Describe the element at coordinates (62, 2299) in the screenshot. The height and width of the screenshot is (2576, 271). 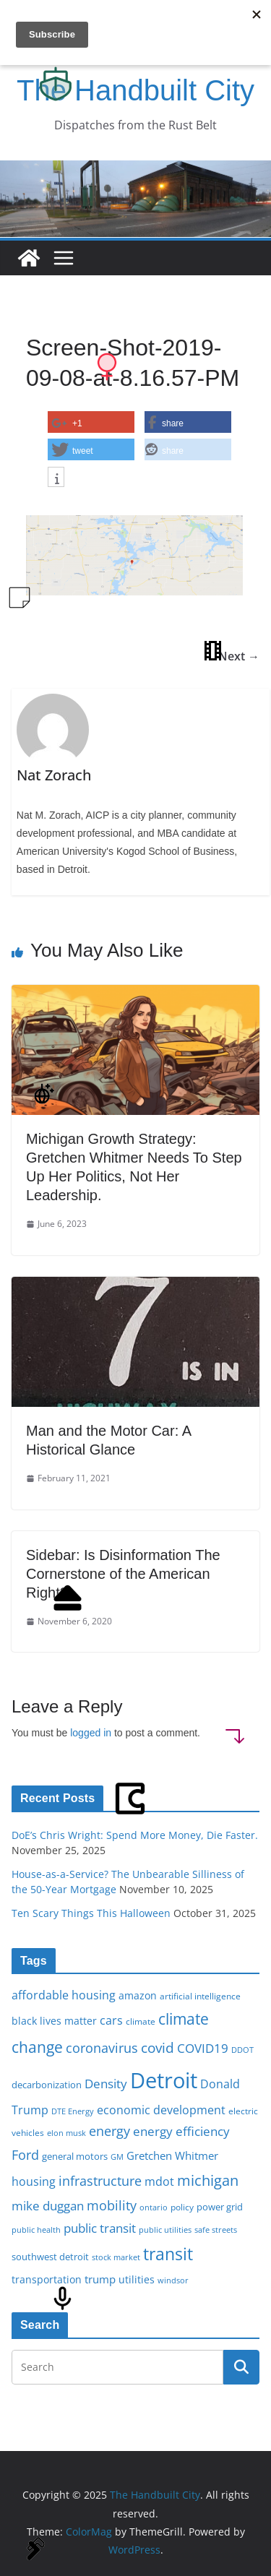
I see `tap to start voice recording` at that location.